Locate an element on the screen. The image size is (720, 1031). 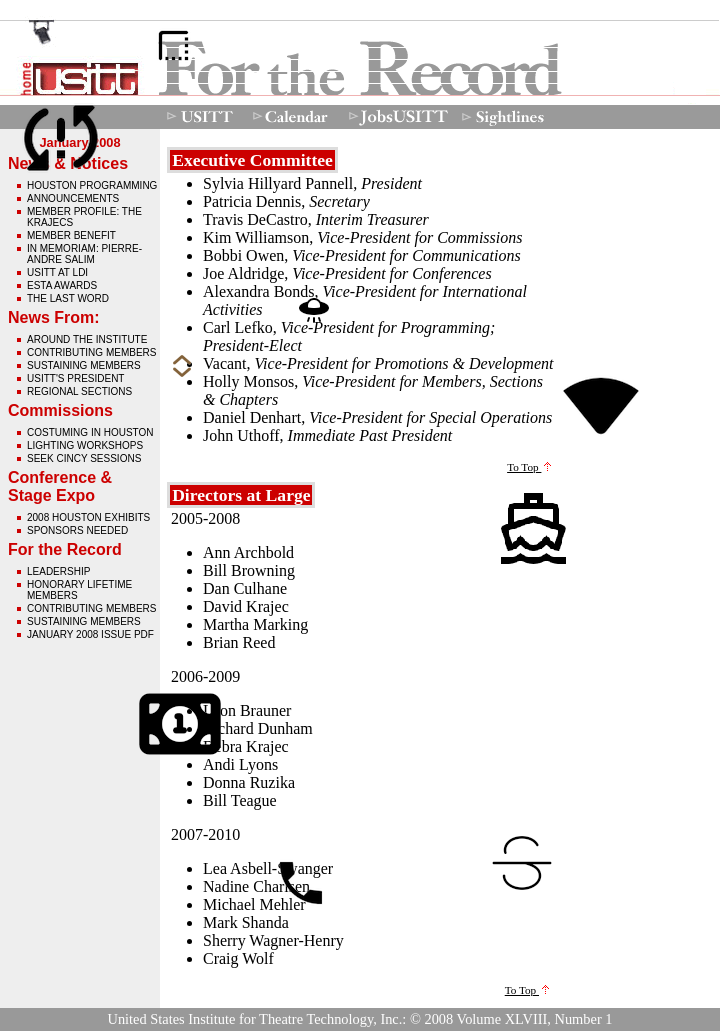
view payment or billing details is located at coordinates (180, 724).